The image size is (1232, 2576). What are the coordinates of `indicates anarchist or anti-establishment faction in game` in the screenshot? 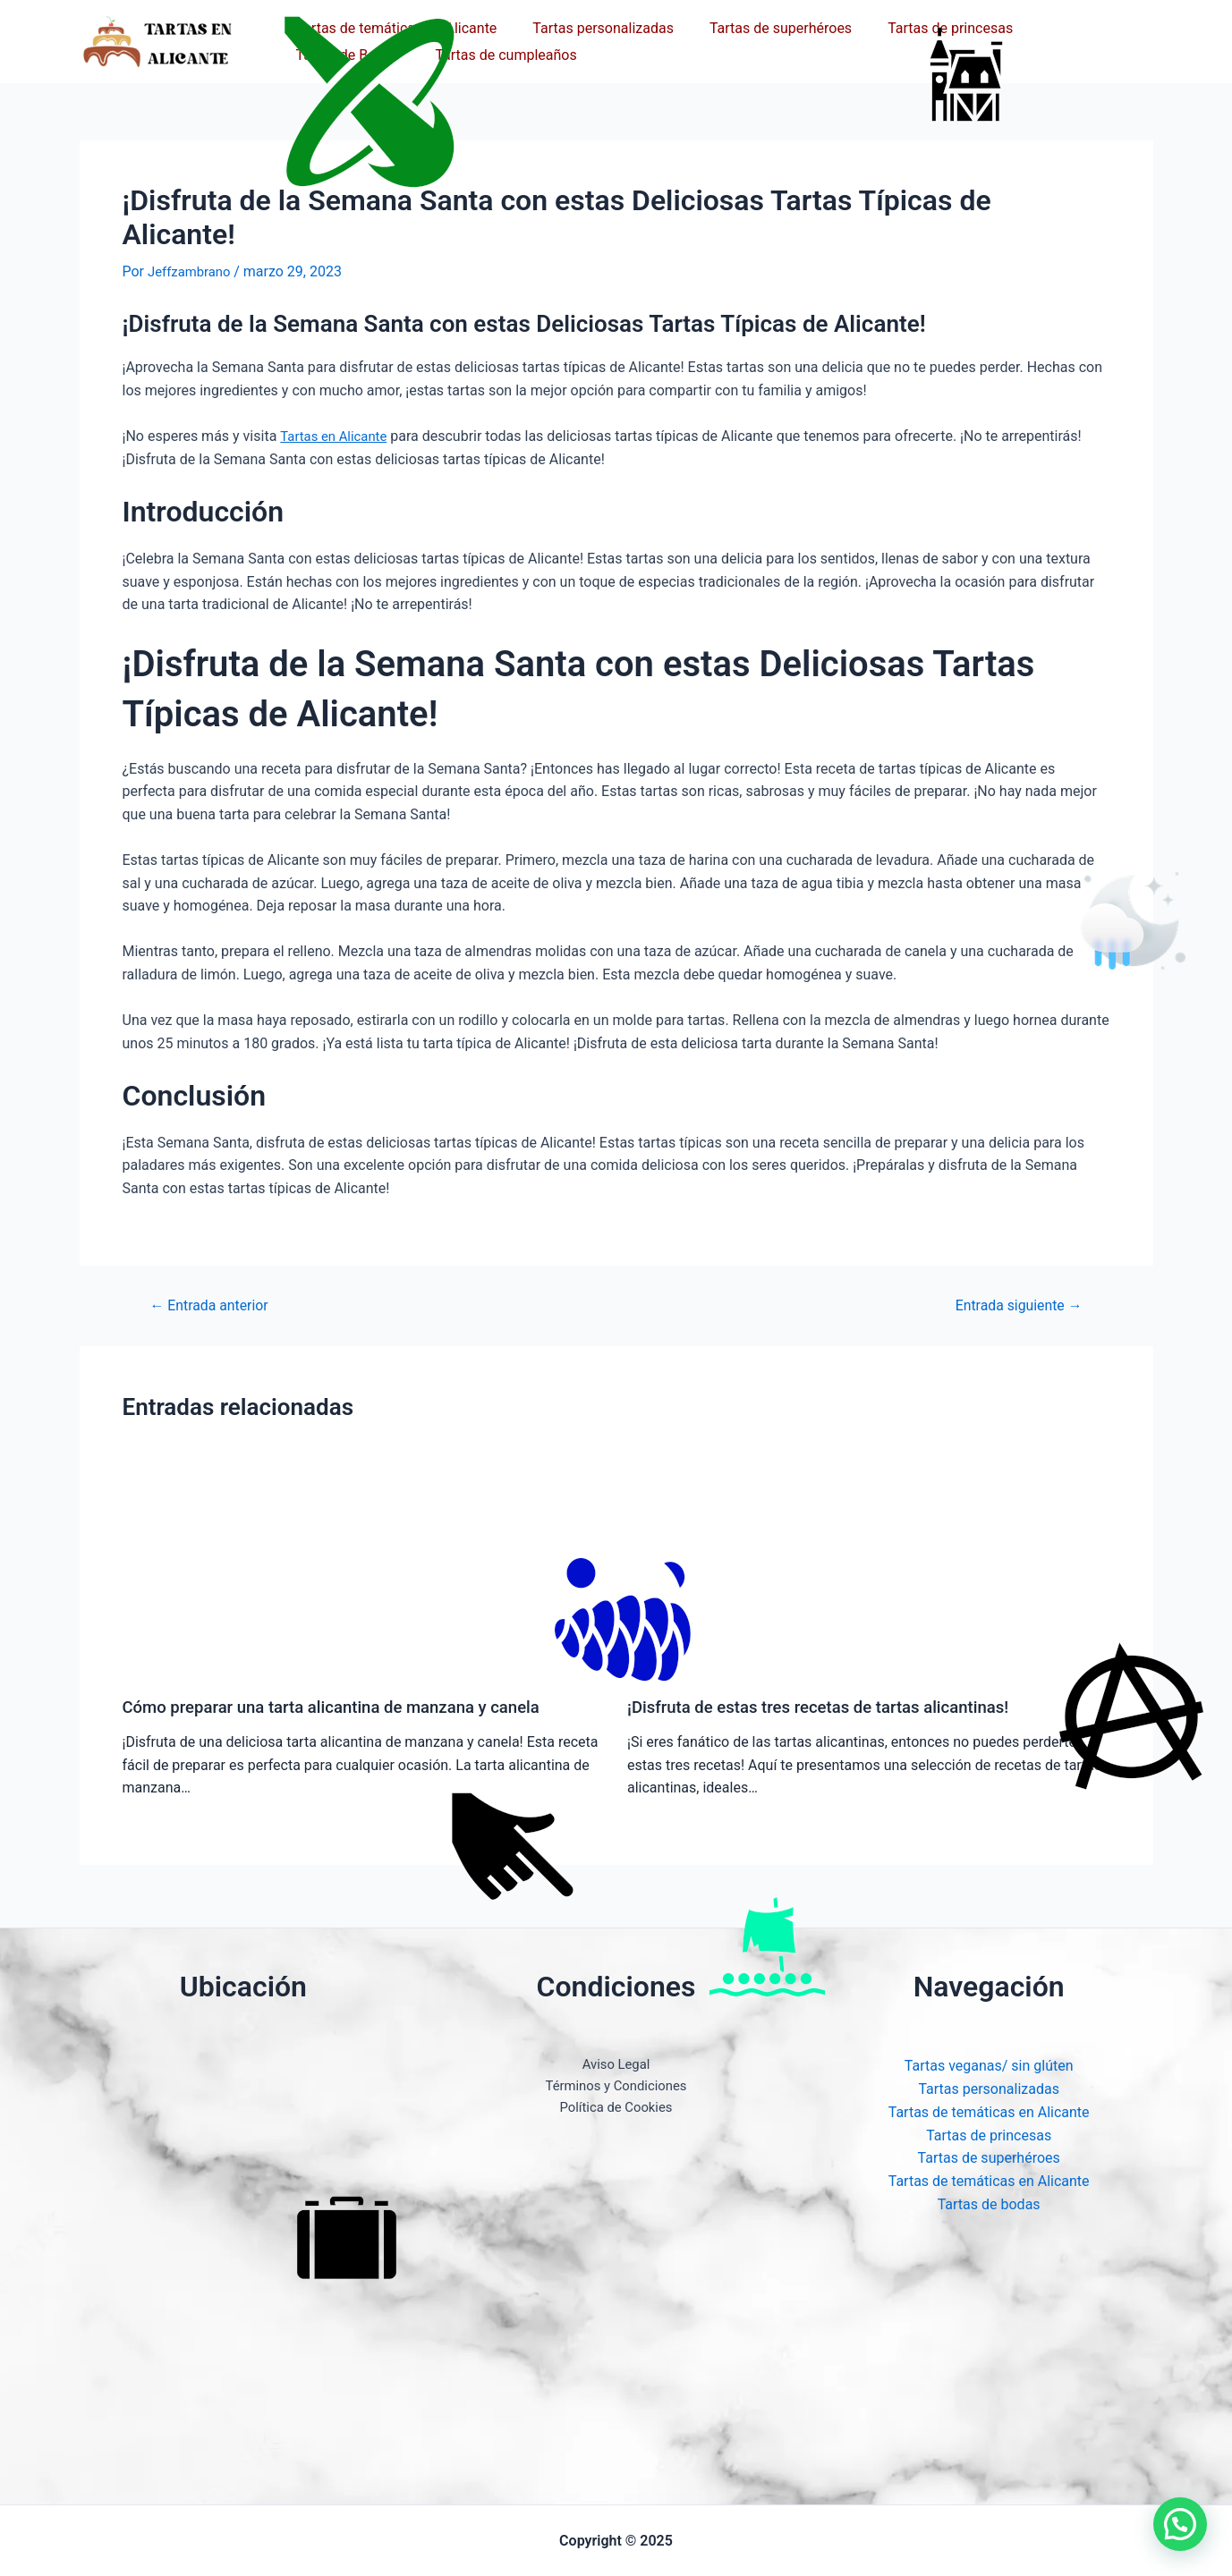 It's located at (1131, 1716).